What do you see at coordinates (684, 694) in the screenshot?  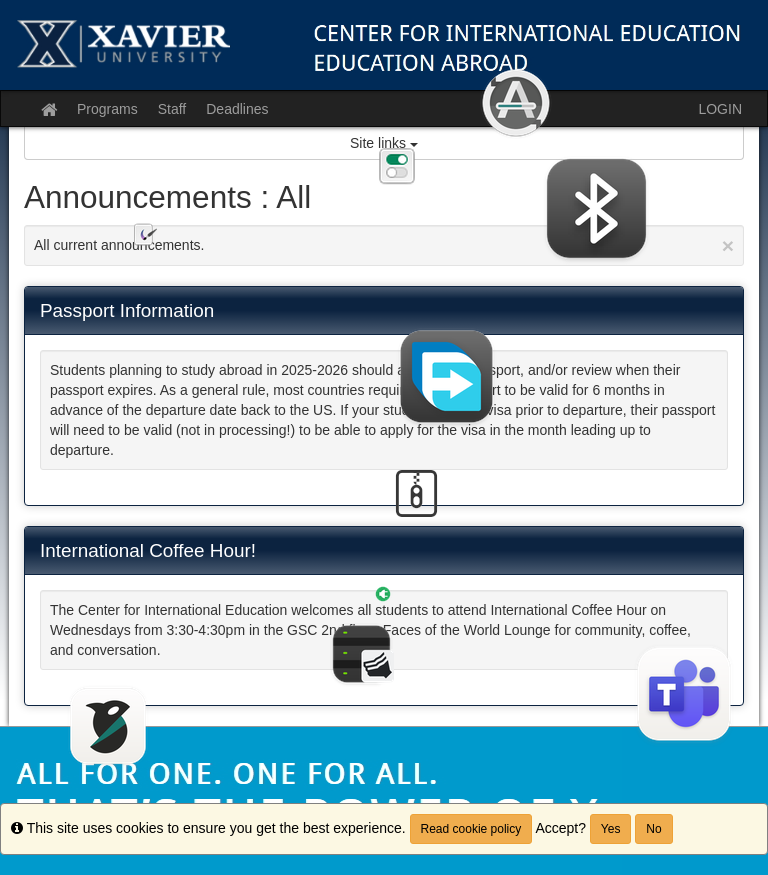 I see `open microsoft teams for linux` at bounding box center [684, 694].